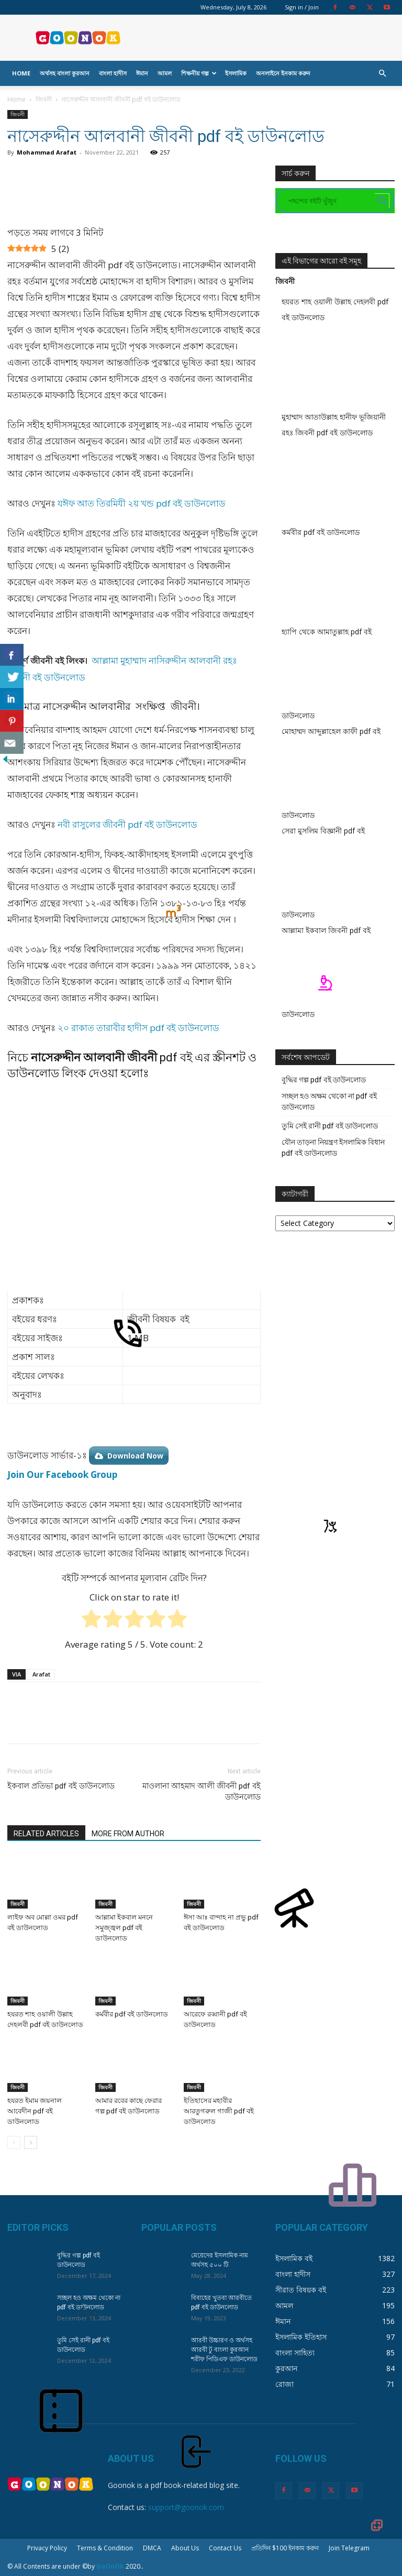 Image resolution: width=402 pixels, height=2576 pixels. Describe the element at coordinates (128, 1333) in the screenshot. I see `indicates an active phone call in progress` at that location.